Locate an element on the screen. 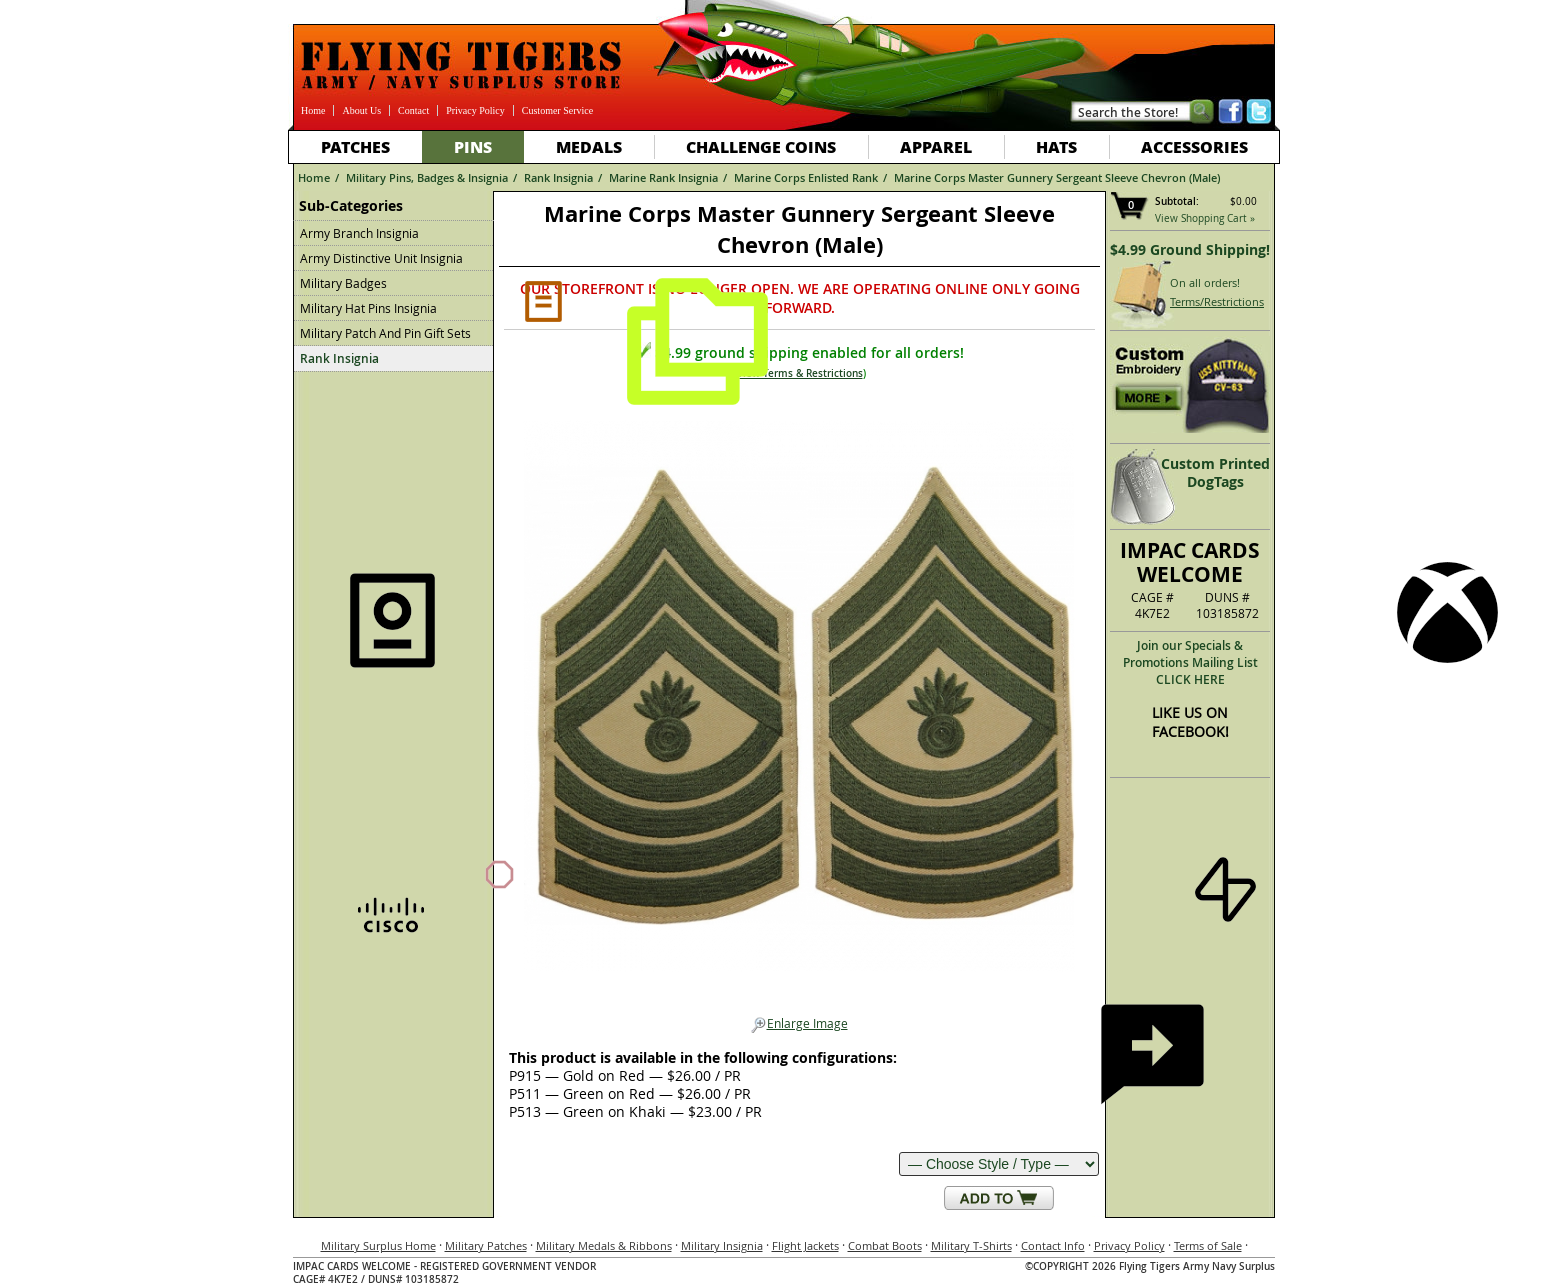  view invoice or billing details is located at coordinates (543, 301).